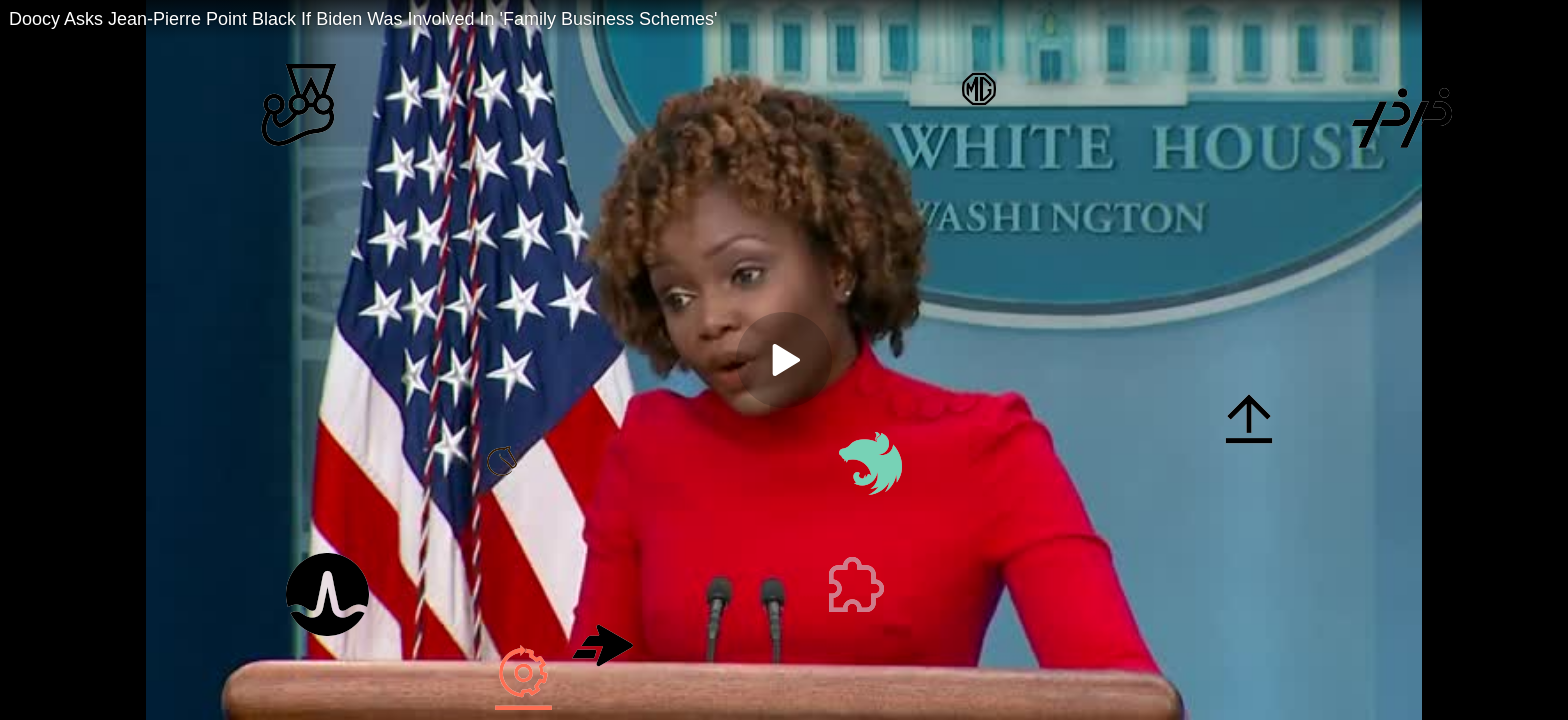 The width and height of the screenshot is (1568, 720). I want to click on upload a file or document, so click(1249, 420).